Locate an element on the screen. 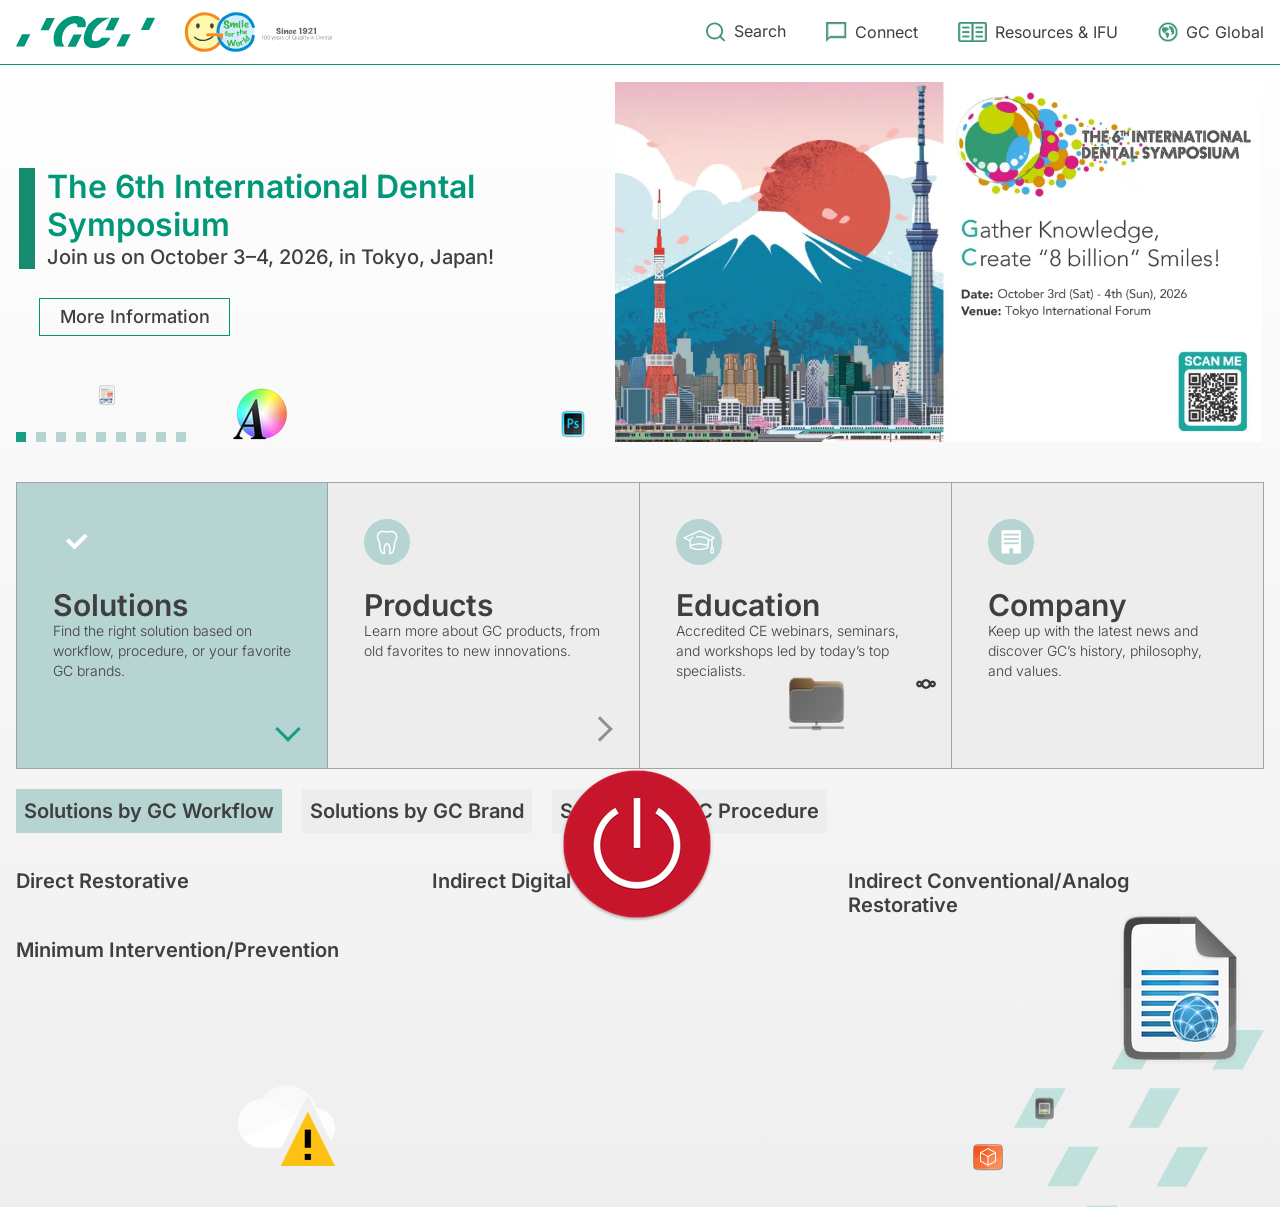 This screenshot has height=1207, width=1280. adobe photoshop file type indicator is located at coordinates (573, 424).